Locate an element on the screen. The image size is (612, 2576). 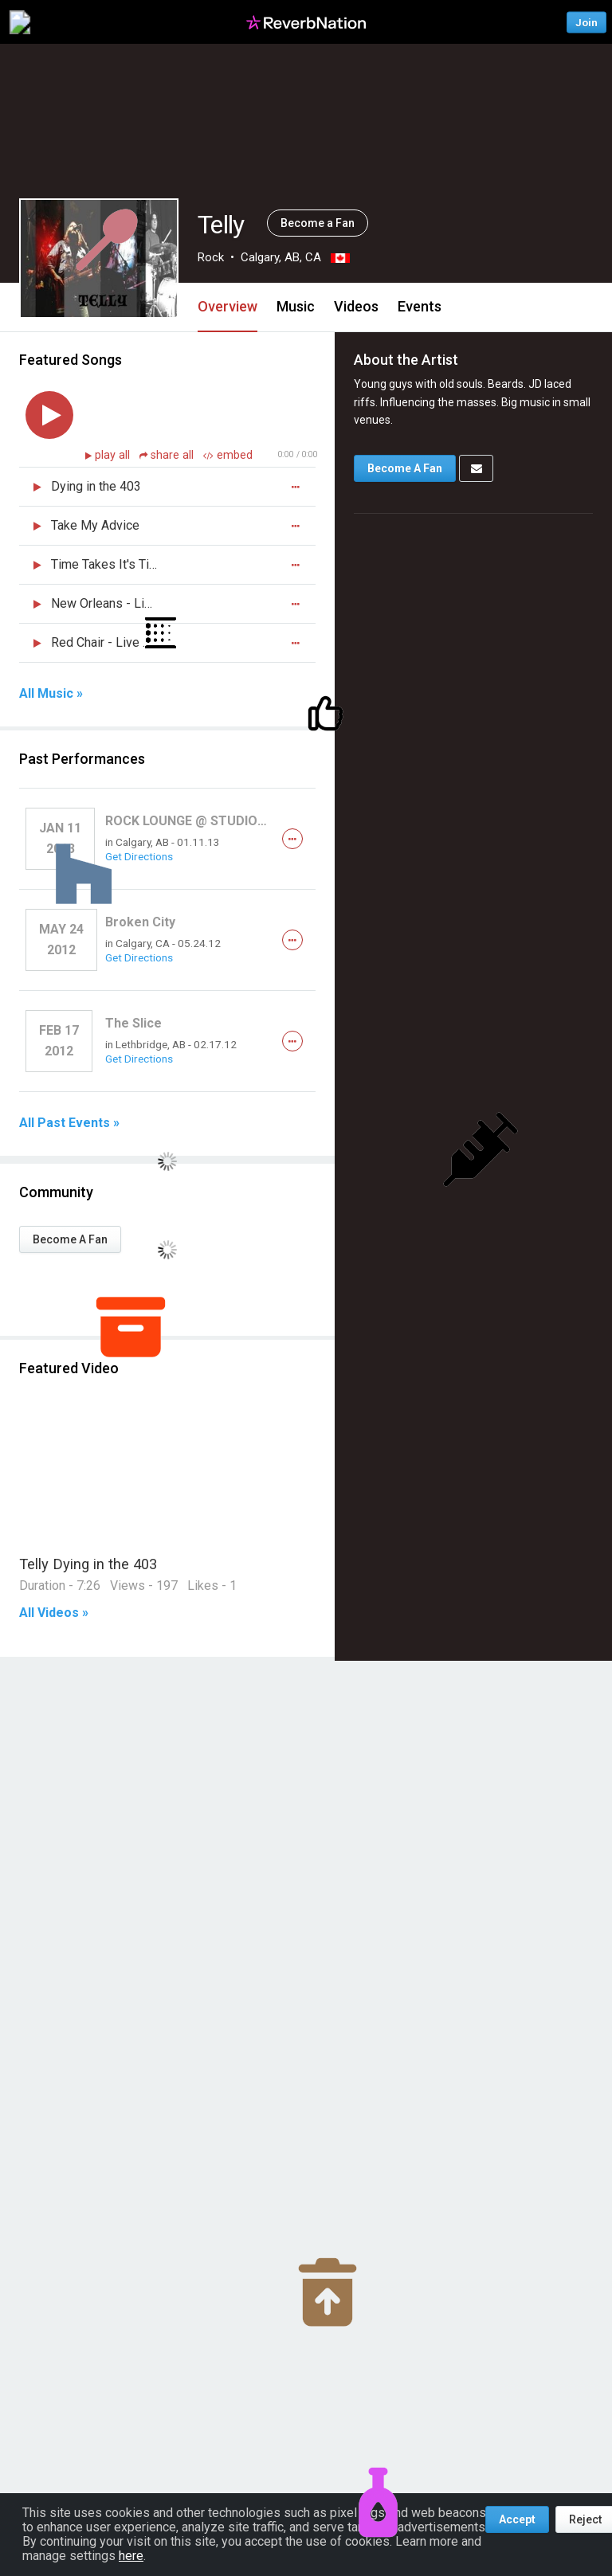
open the Houzz app is located at coordinates (84, 874).